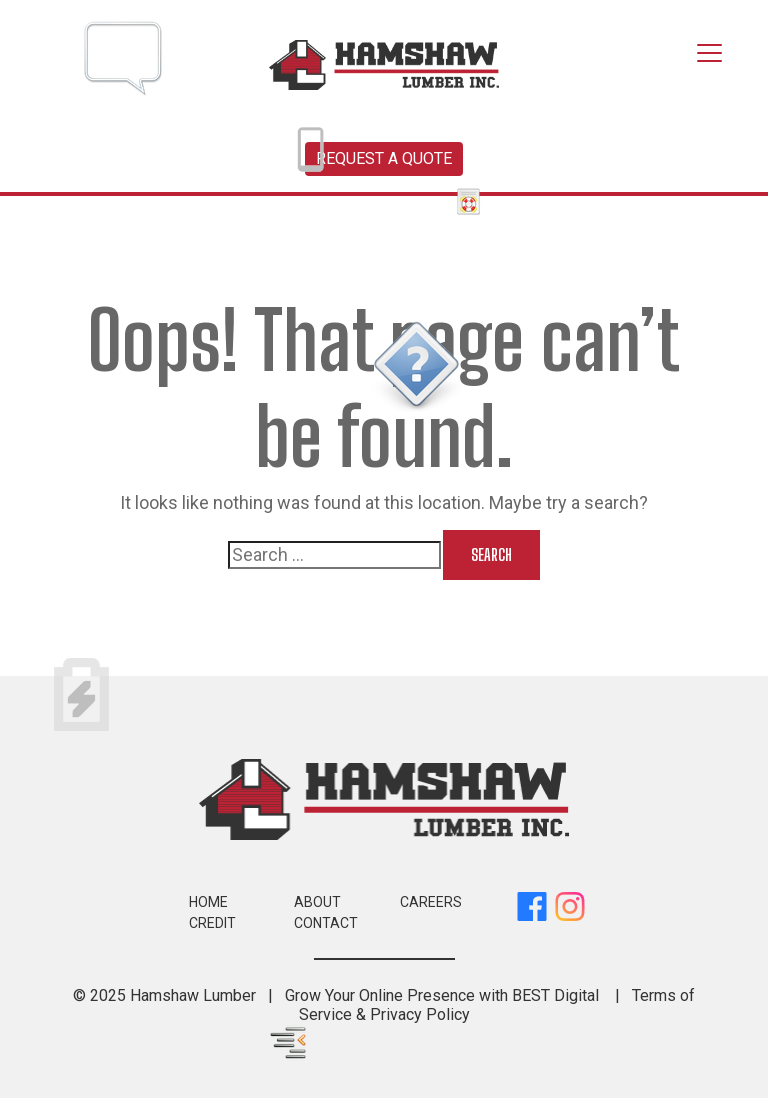  I want to click on increase text indentation, so click(288, 1044).